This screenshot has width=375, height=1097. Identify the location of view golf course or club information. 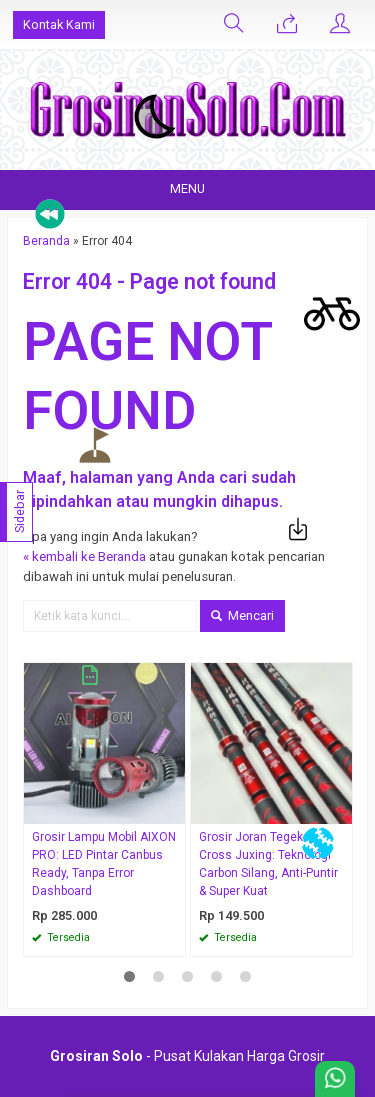
(95, 445).